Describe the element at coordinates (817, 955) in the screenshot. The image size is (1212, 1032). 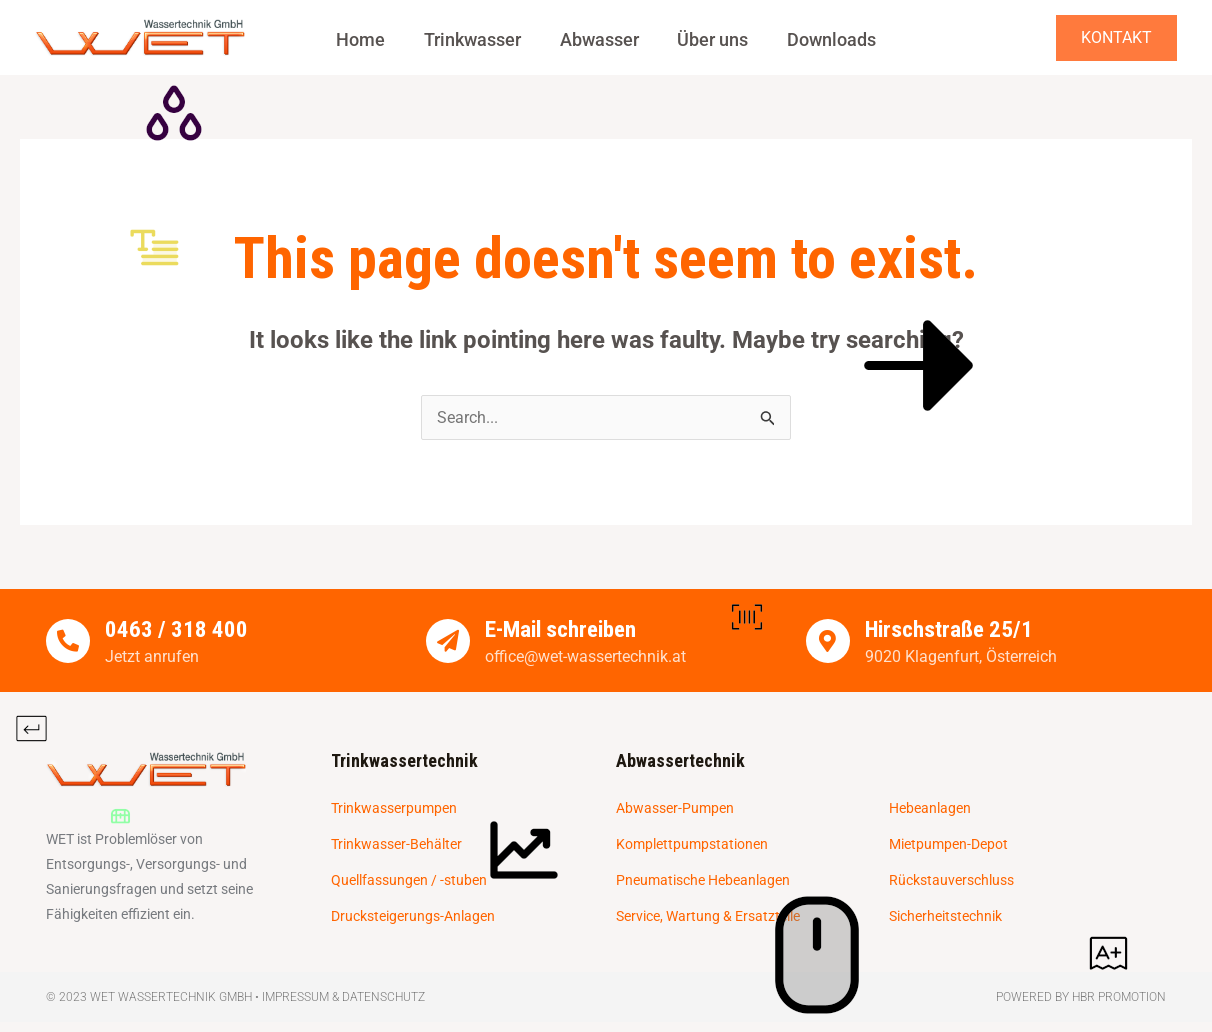
I see `adjust mouse or cursor settings` at that location.